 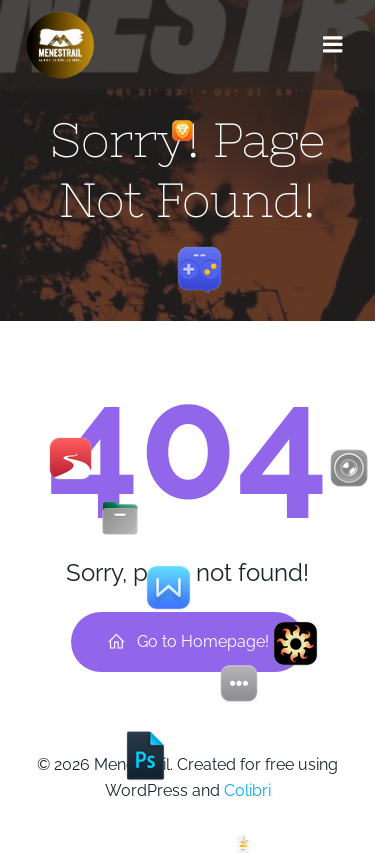 I want to click on open the camera app, so click(x=349, y=468).